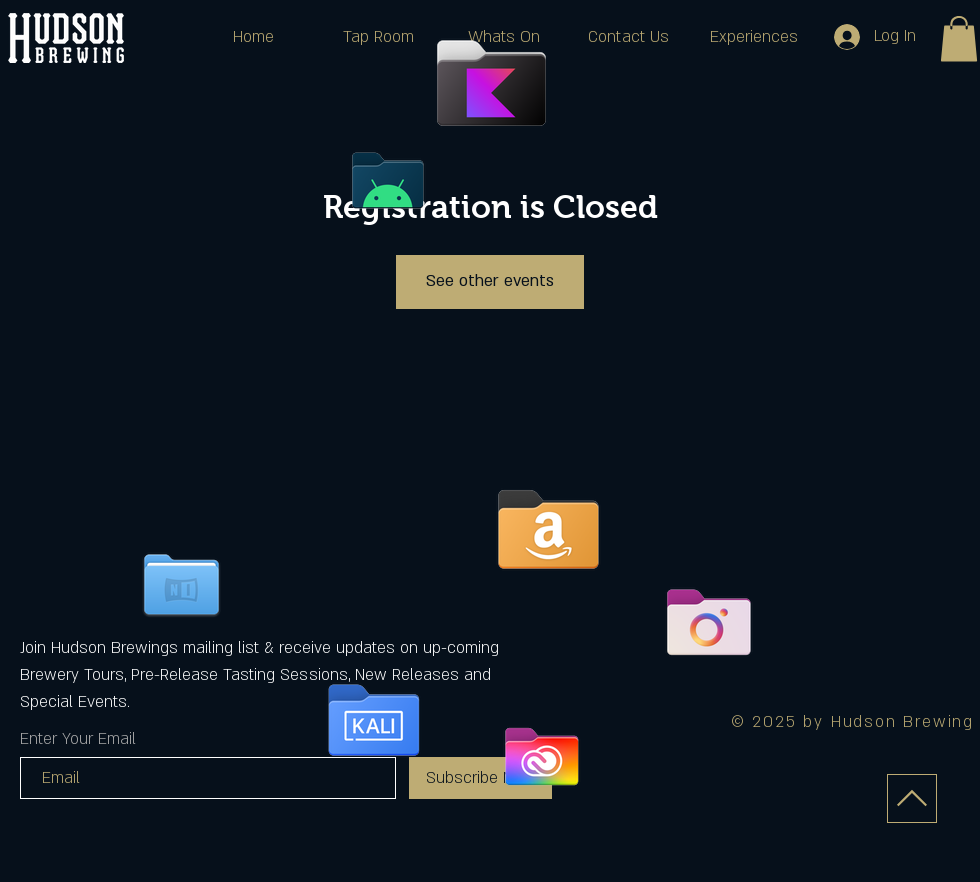 The image size is (980, 882). Describe the element at coordinates (387, 182) in the screenshot. I see `open android files folder` at that location.